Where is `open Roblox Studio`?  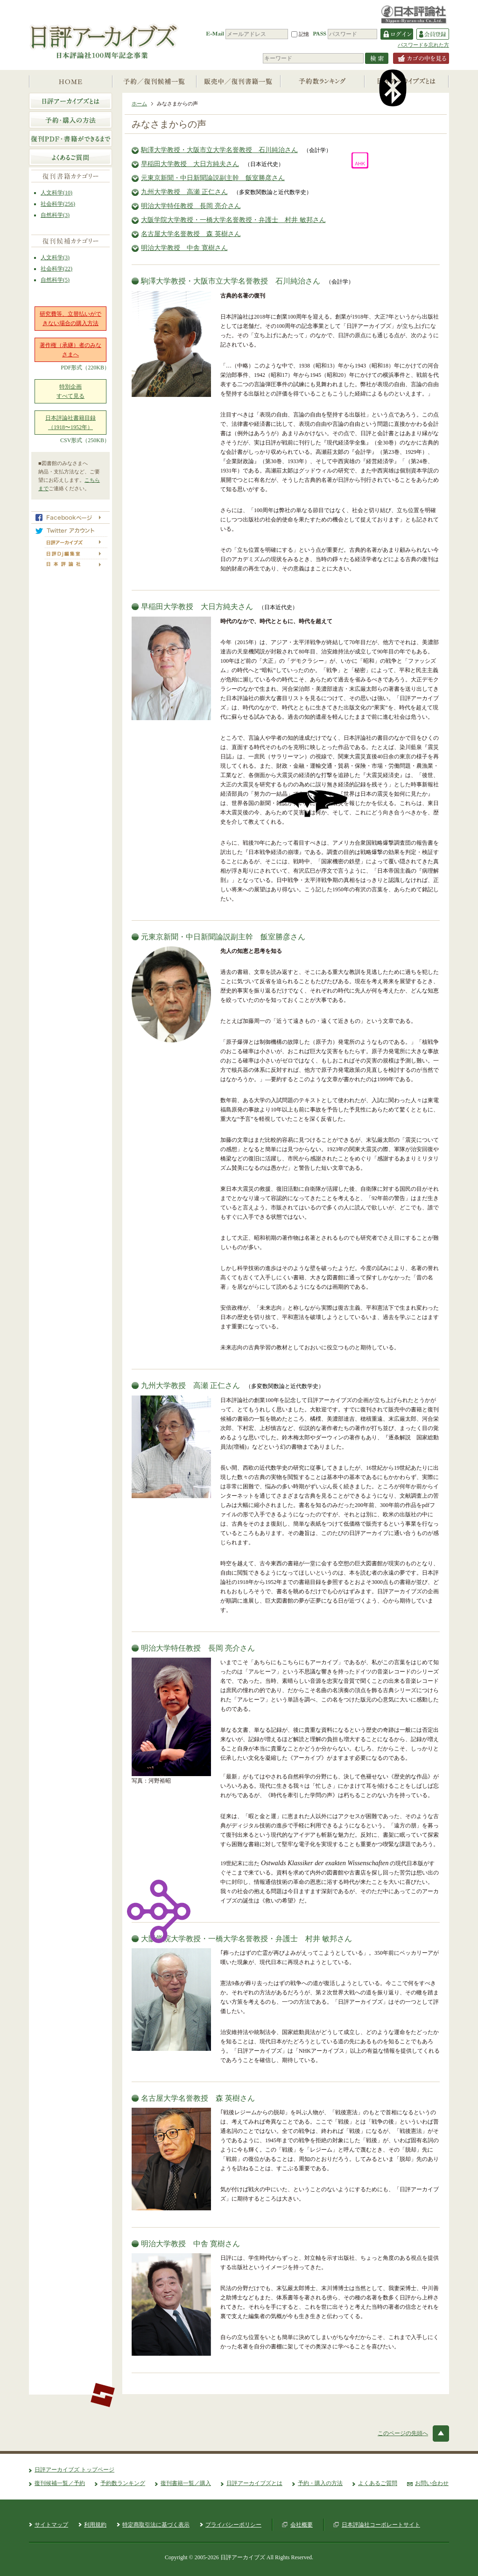
open Roblox Studio is located at coordinates (103, 2395).